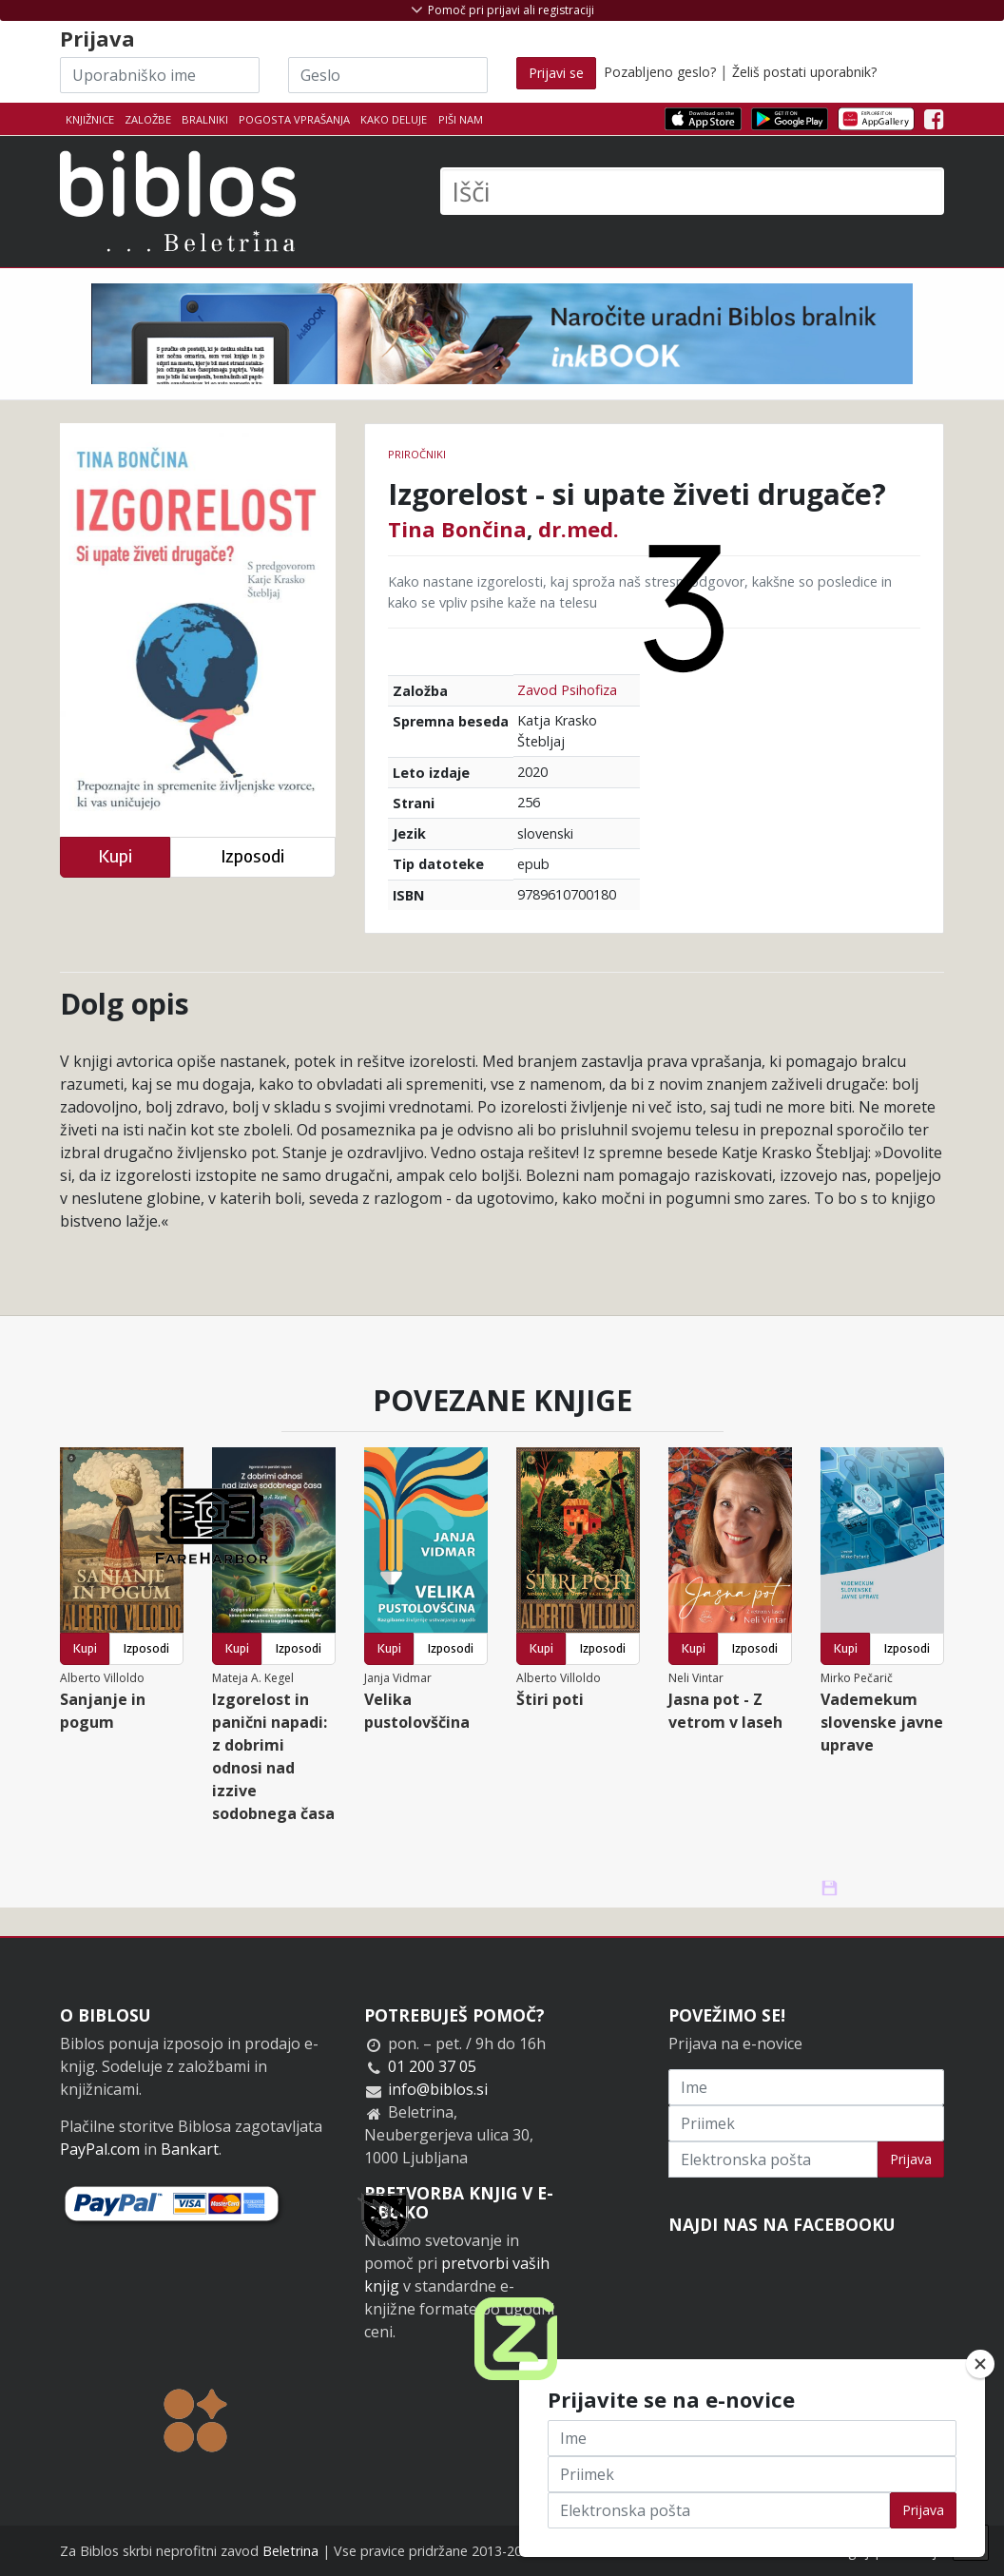 Image resolution: width=1004 pixels, height=2576 pixels. What do you see at coordinates (384, 2218) in the screenshot?
I see `visit bungie's official website or support page` at bounding box center [384, 2218].